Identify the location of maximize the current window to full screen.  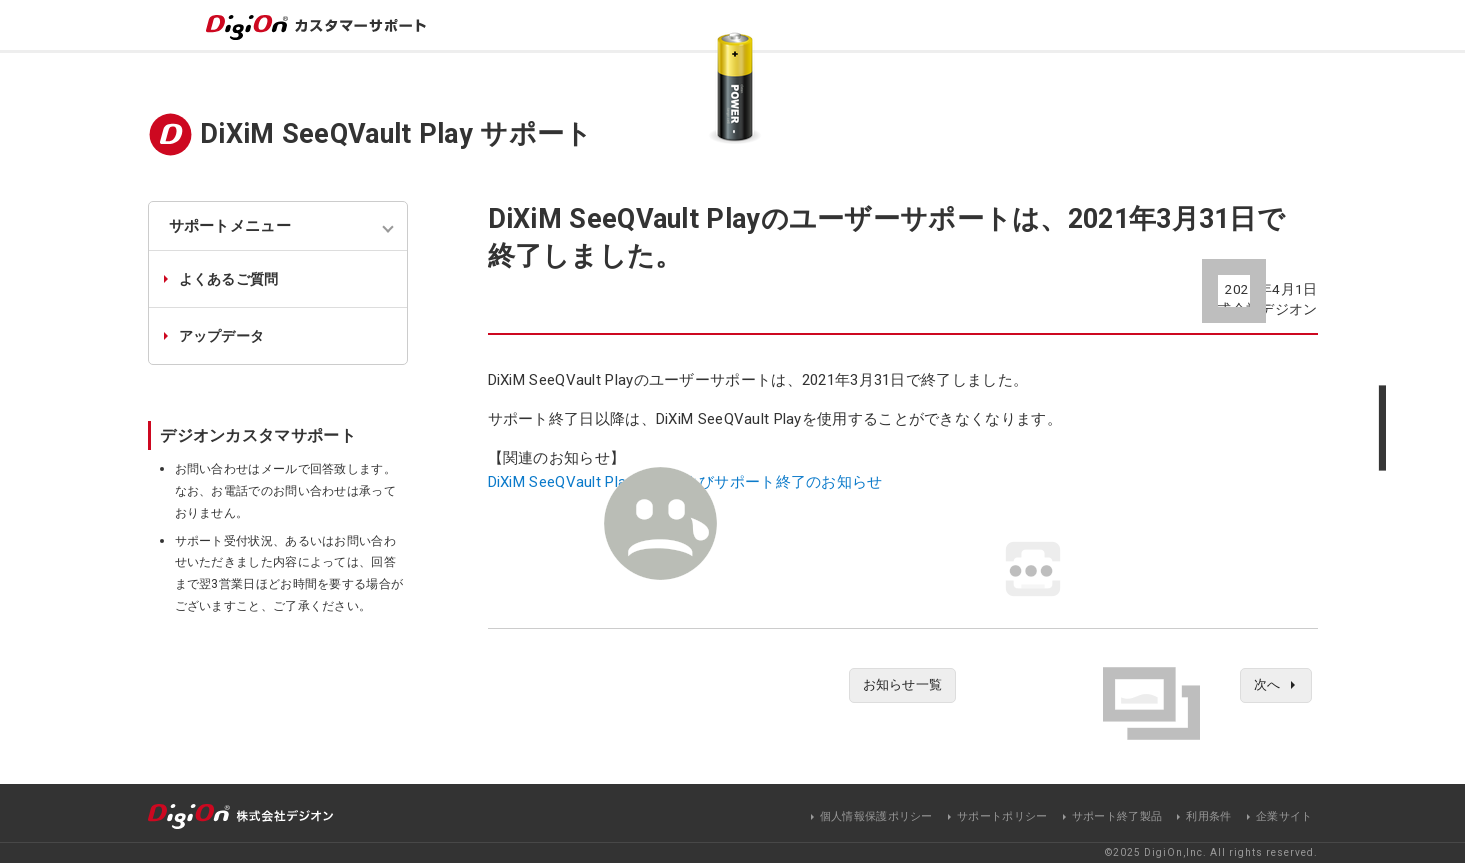
(1234, 291).